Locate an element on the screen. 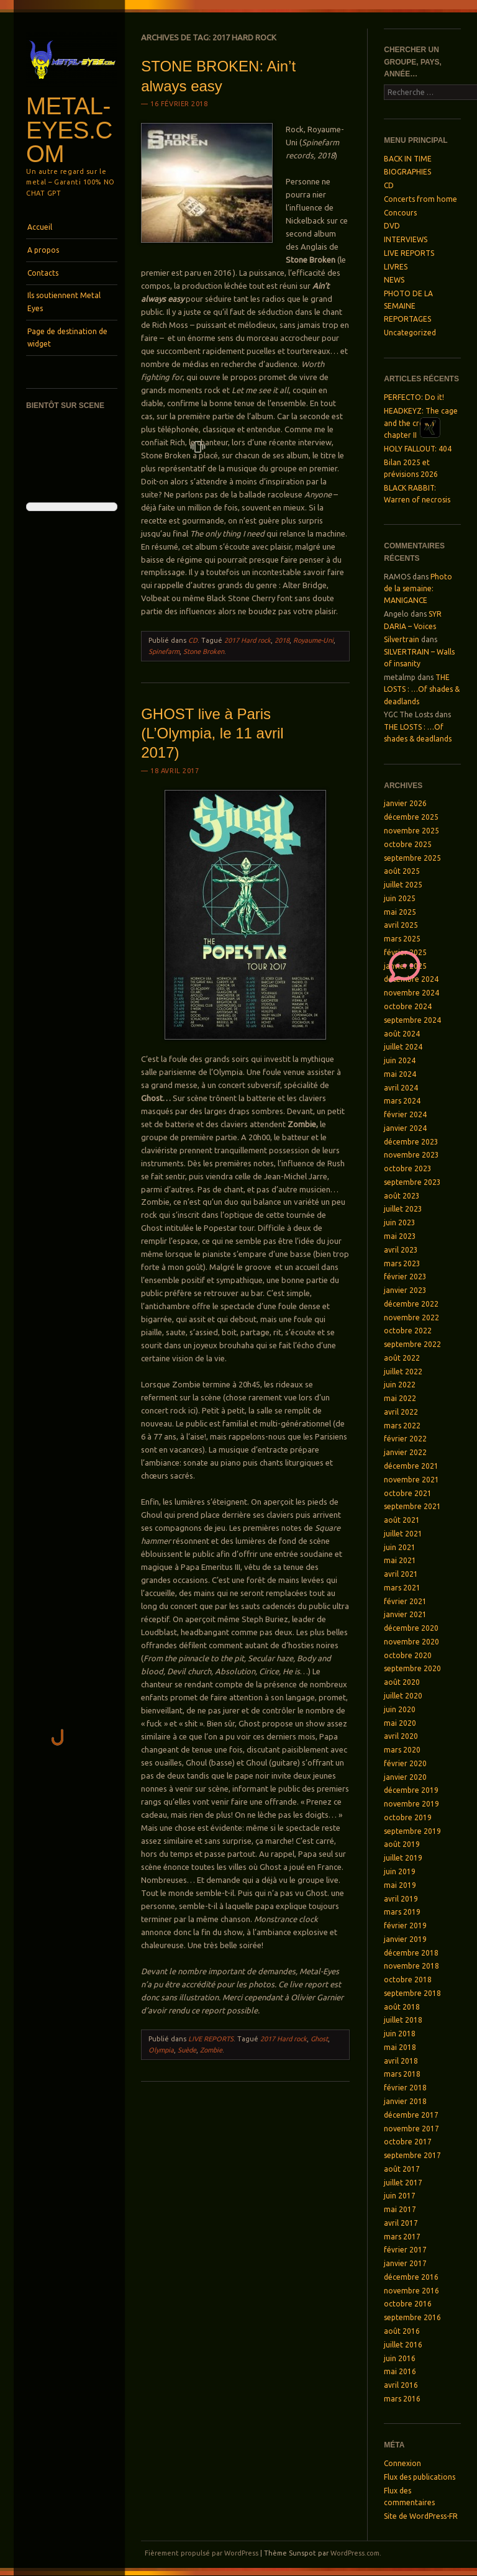  open XING professional network app is located at coordinates (430, 427).